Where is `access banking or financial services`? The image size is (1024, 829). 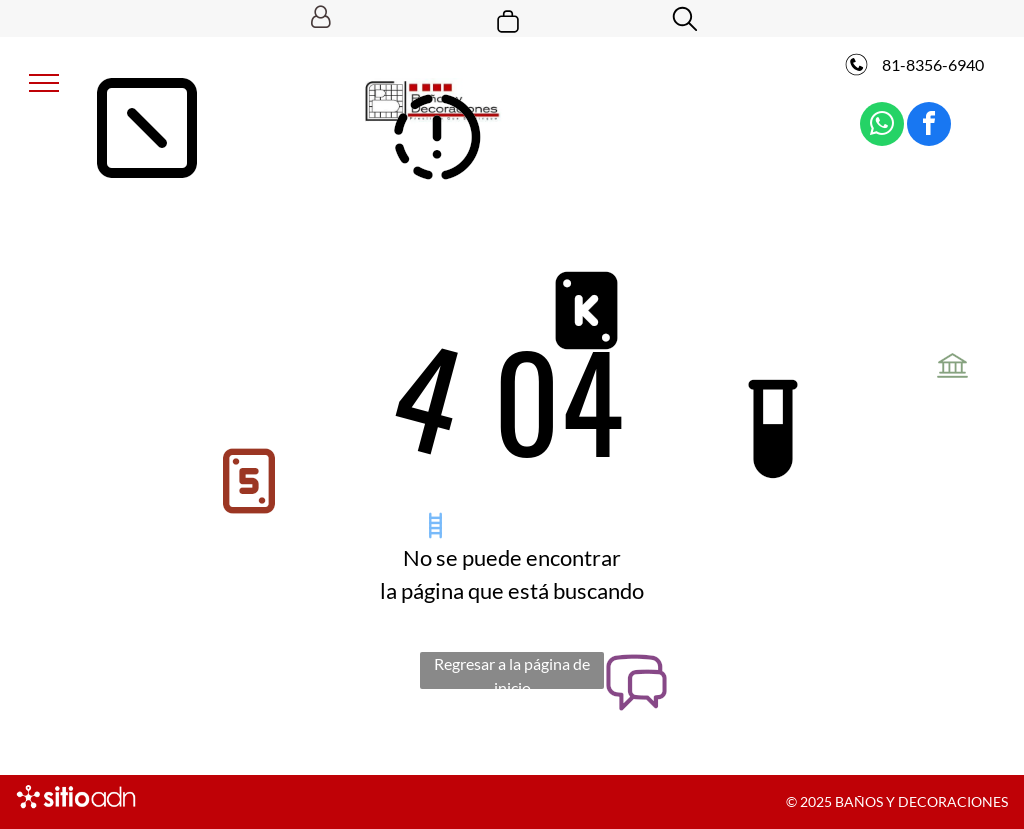
access banking or financial services is located at coordinates (952, 366).